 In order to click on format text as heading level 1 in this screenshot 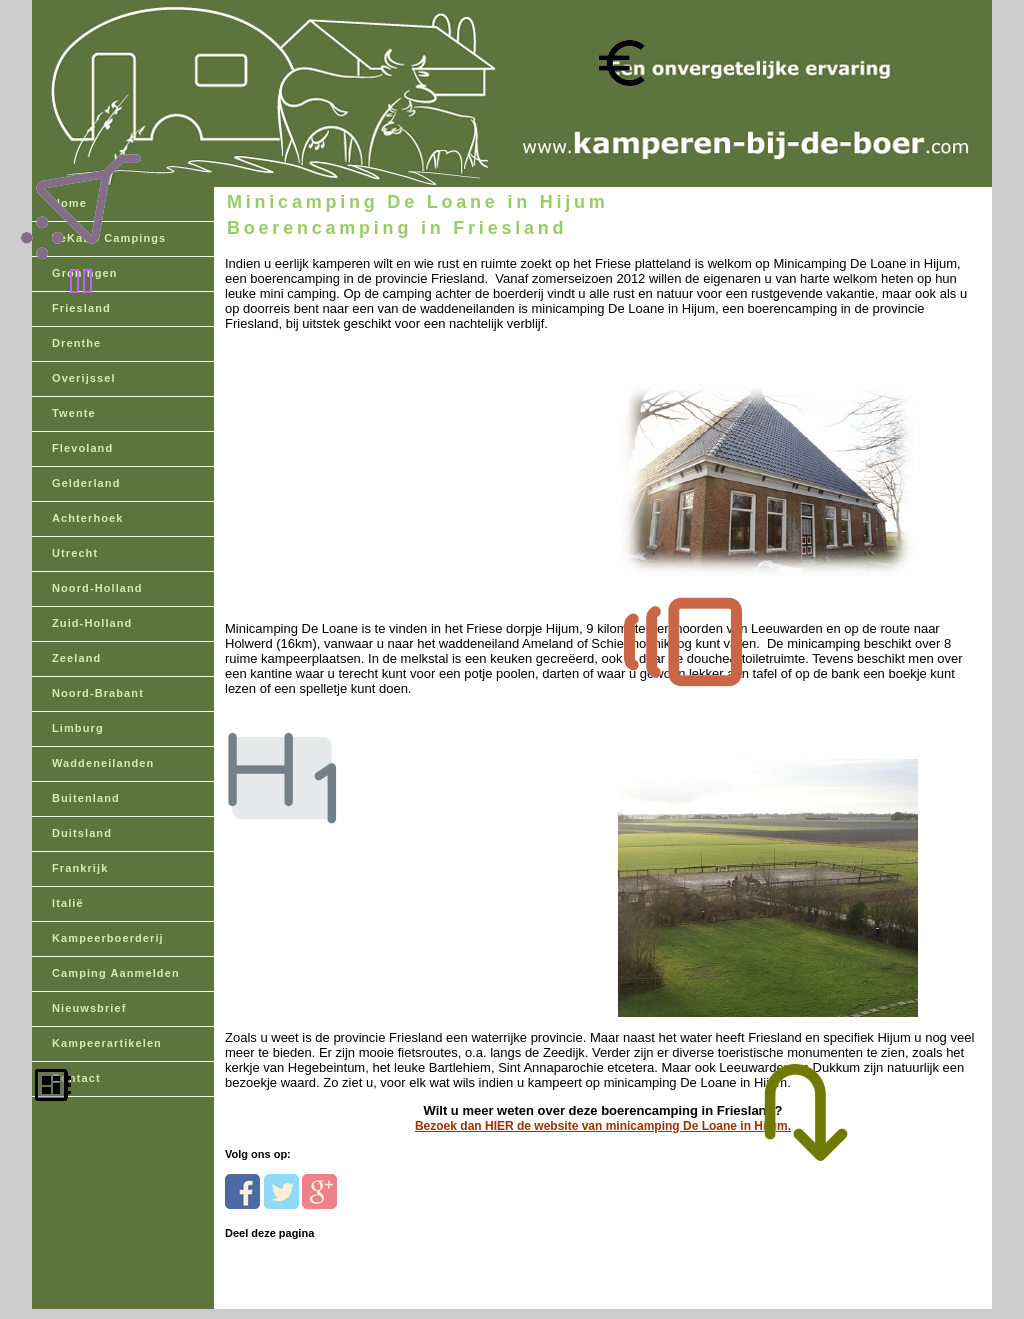, I will do `click(280, 776)`.